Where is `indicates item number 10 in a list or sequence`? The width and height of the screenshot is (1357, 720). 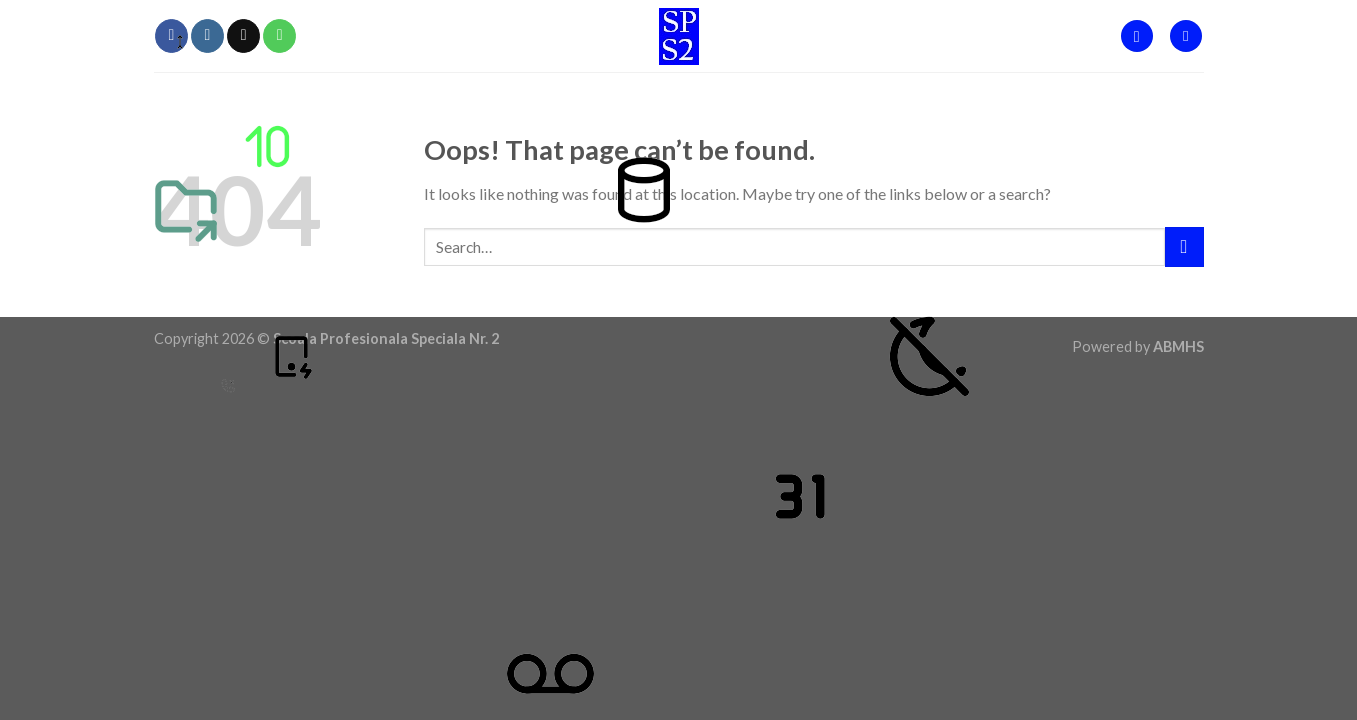 indicates item number 10 in a list or sequence is located at coordinates (268, 146).